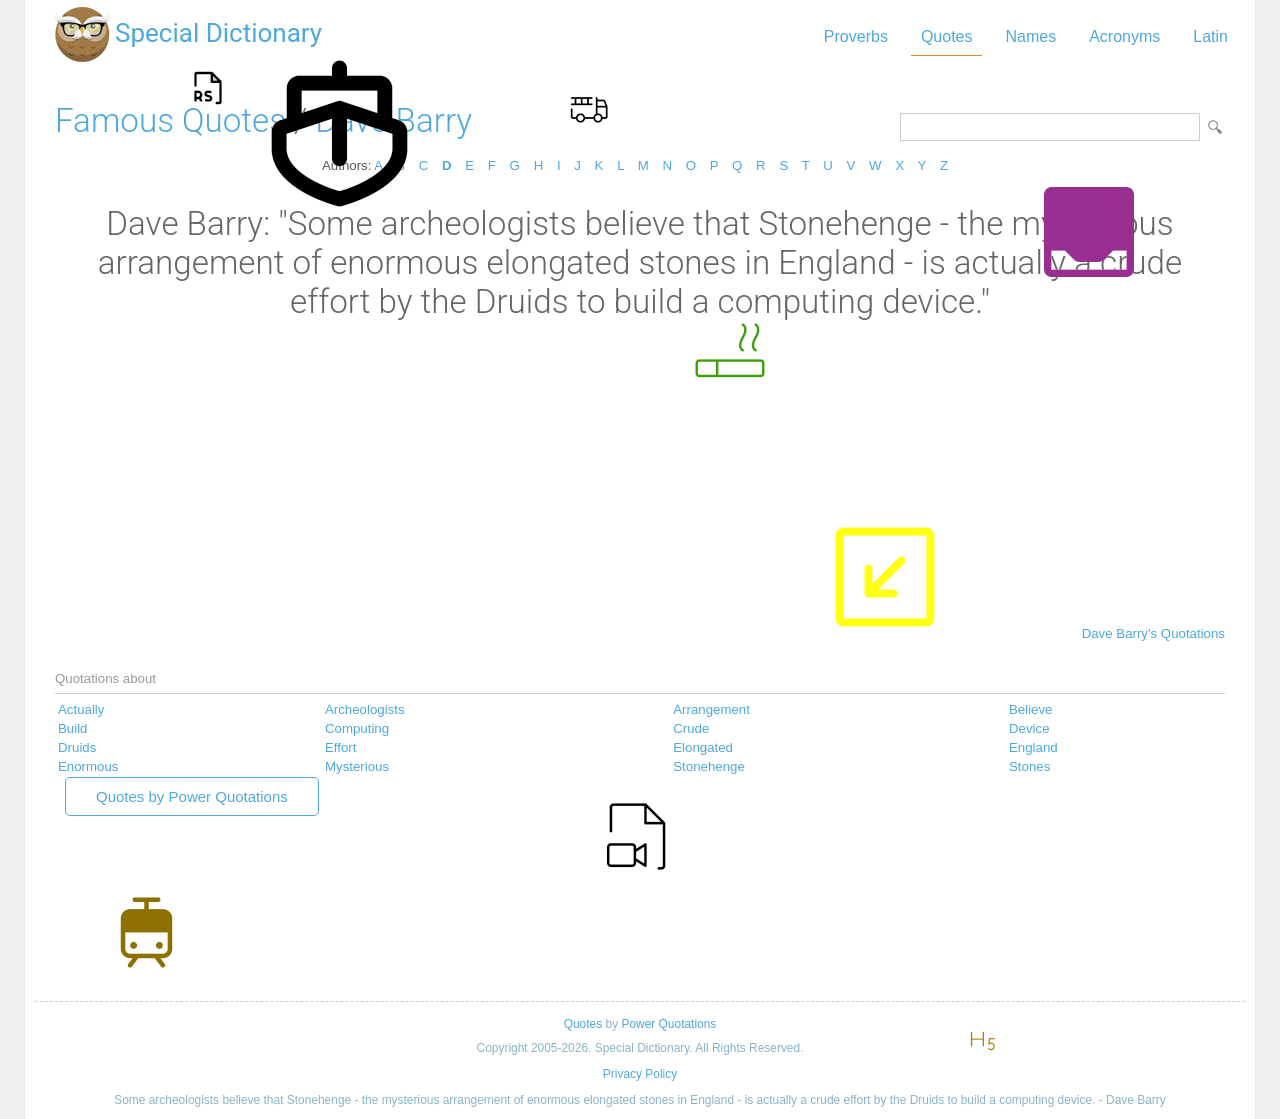  What do you see at coordinates (146, 932) in the screenshot?
I see `access tram or streetcar transit options` at bounding box center [146, 932].